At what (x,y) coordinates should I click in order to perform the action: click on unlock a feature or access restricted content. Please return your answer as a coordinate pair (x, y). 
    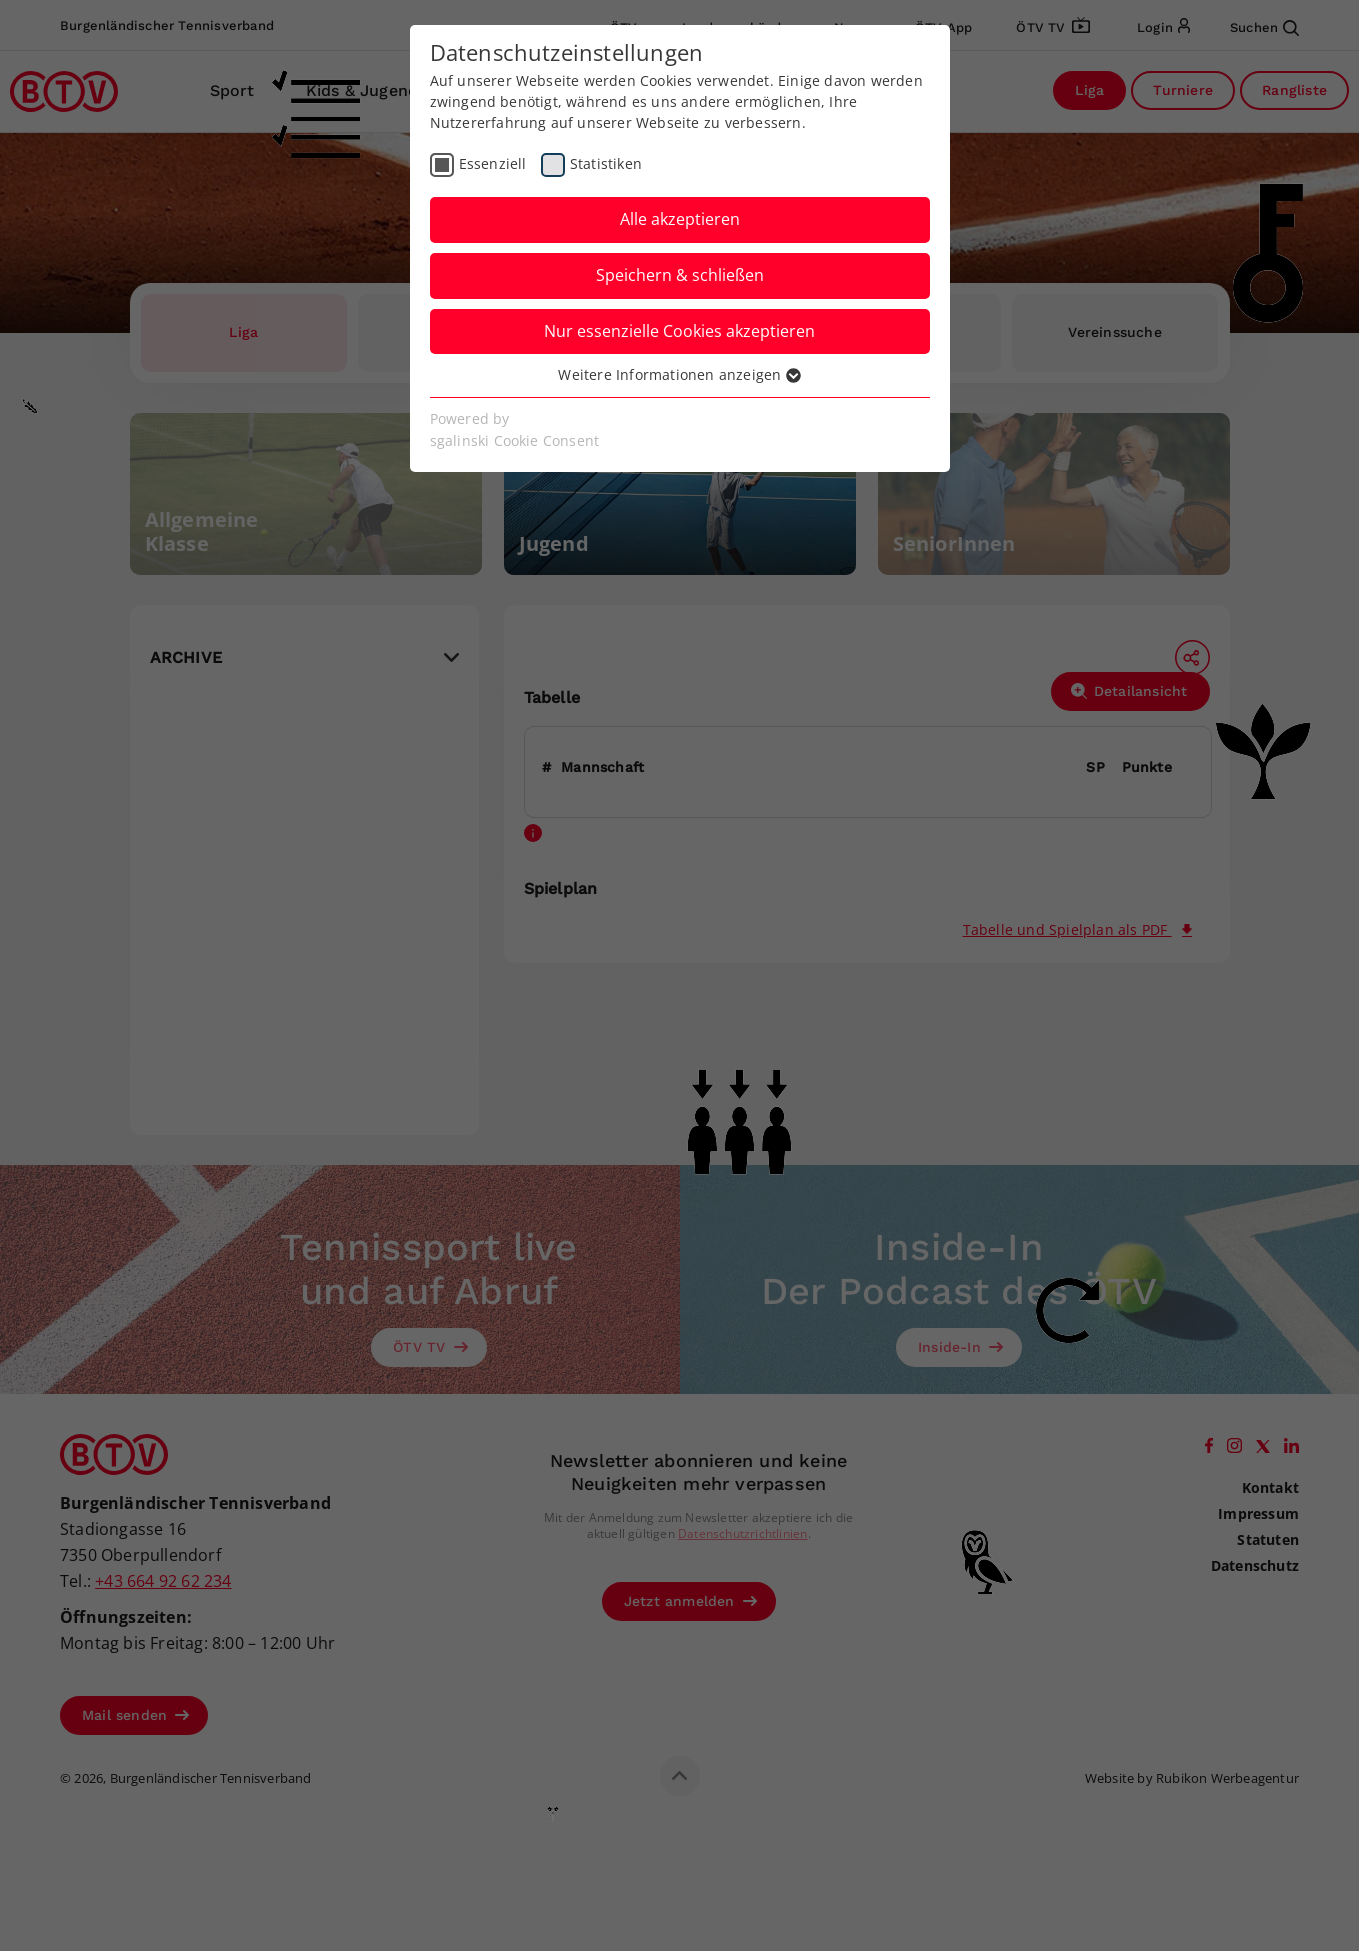
    Looking at the image, I should click on (1268, 253).